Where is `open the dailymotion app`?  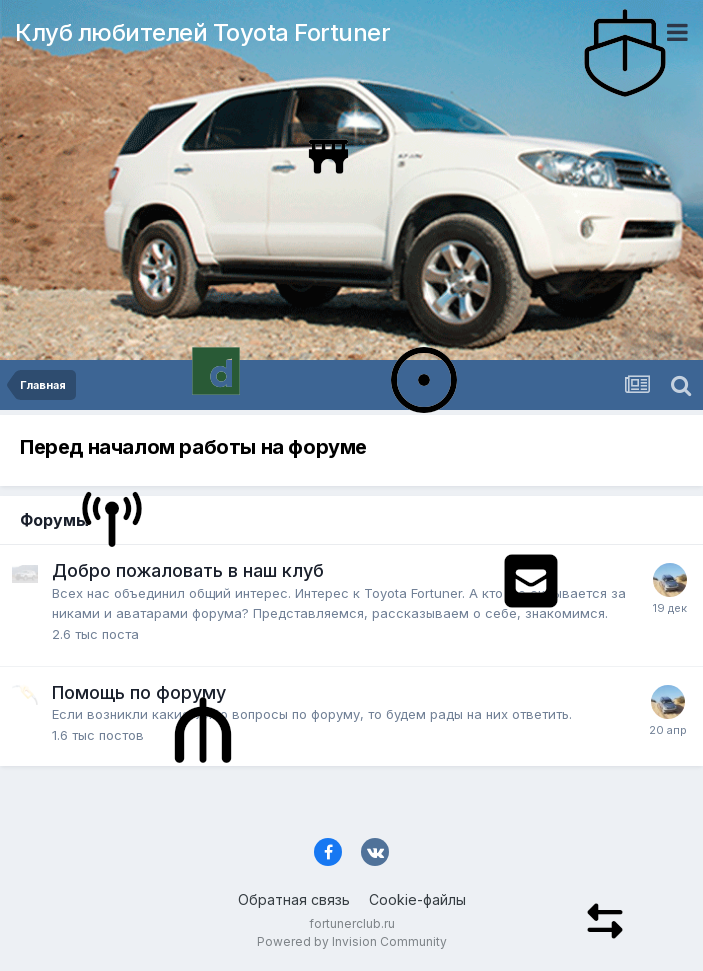
open the dailymotion app is located at coordinates (216, 371).